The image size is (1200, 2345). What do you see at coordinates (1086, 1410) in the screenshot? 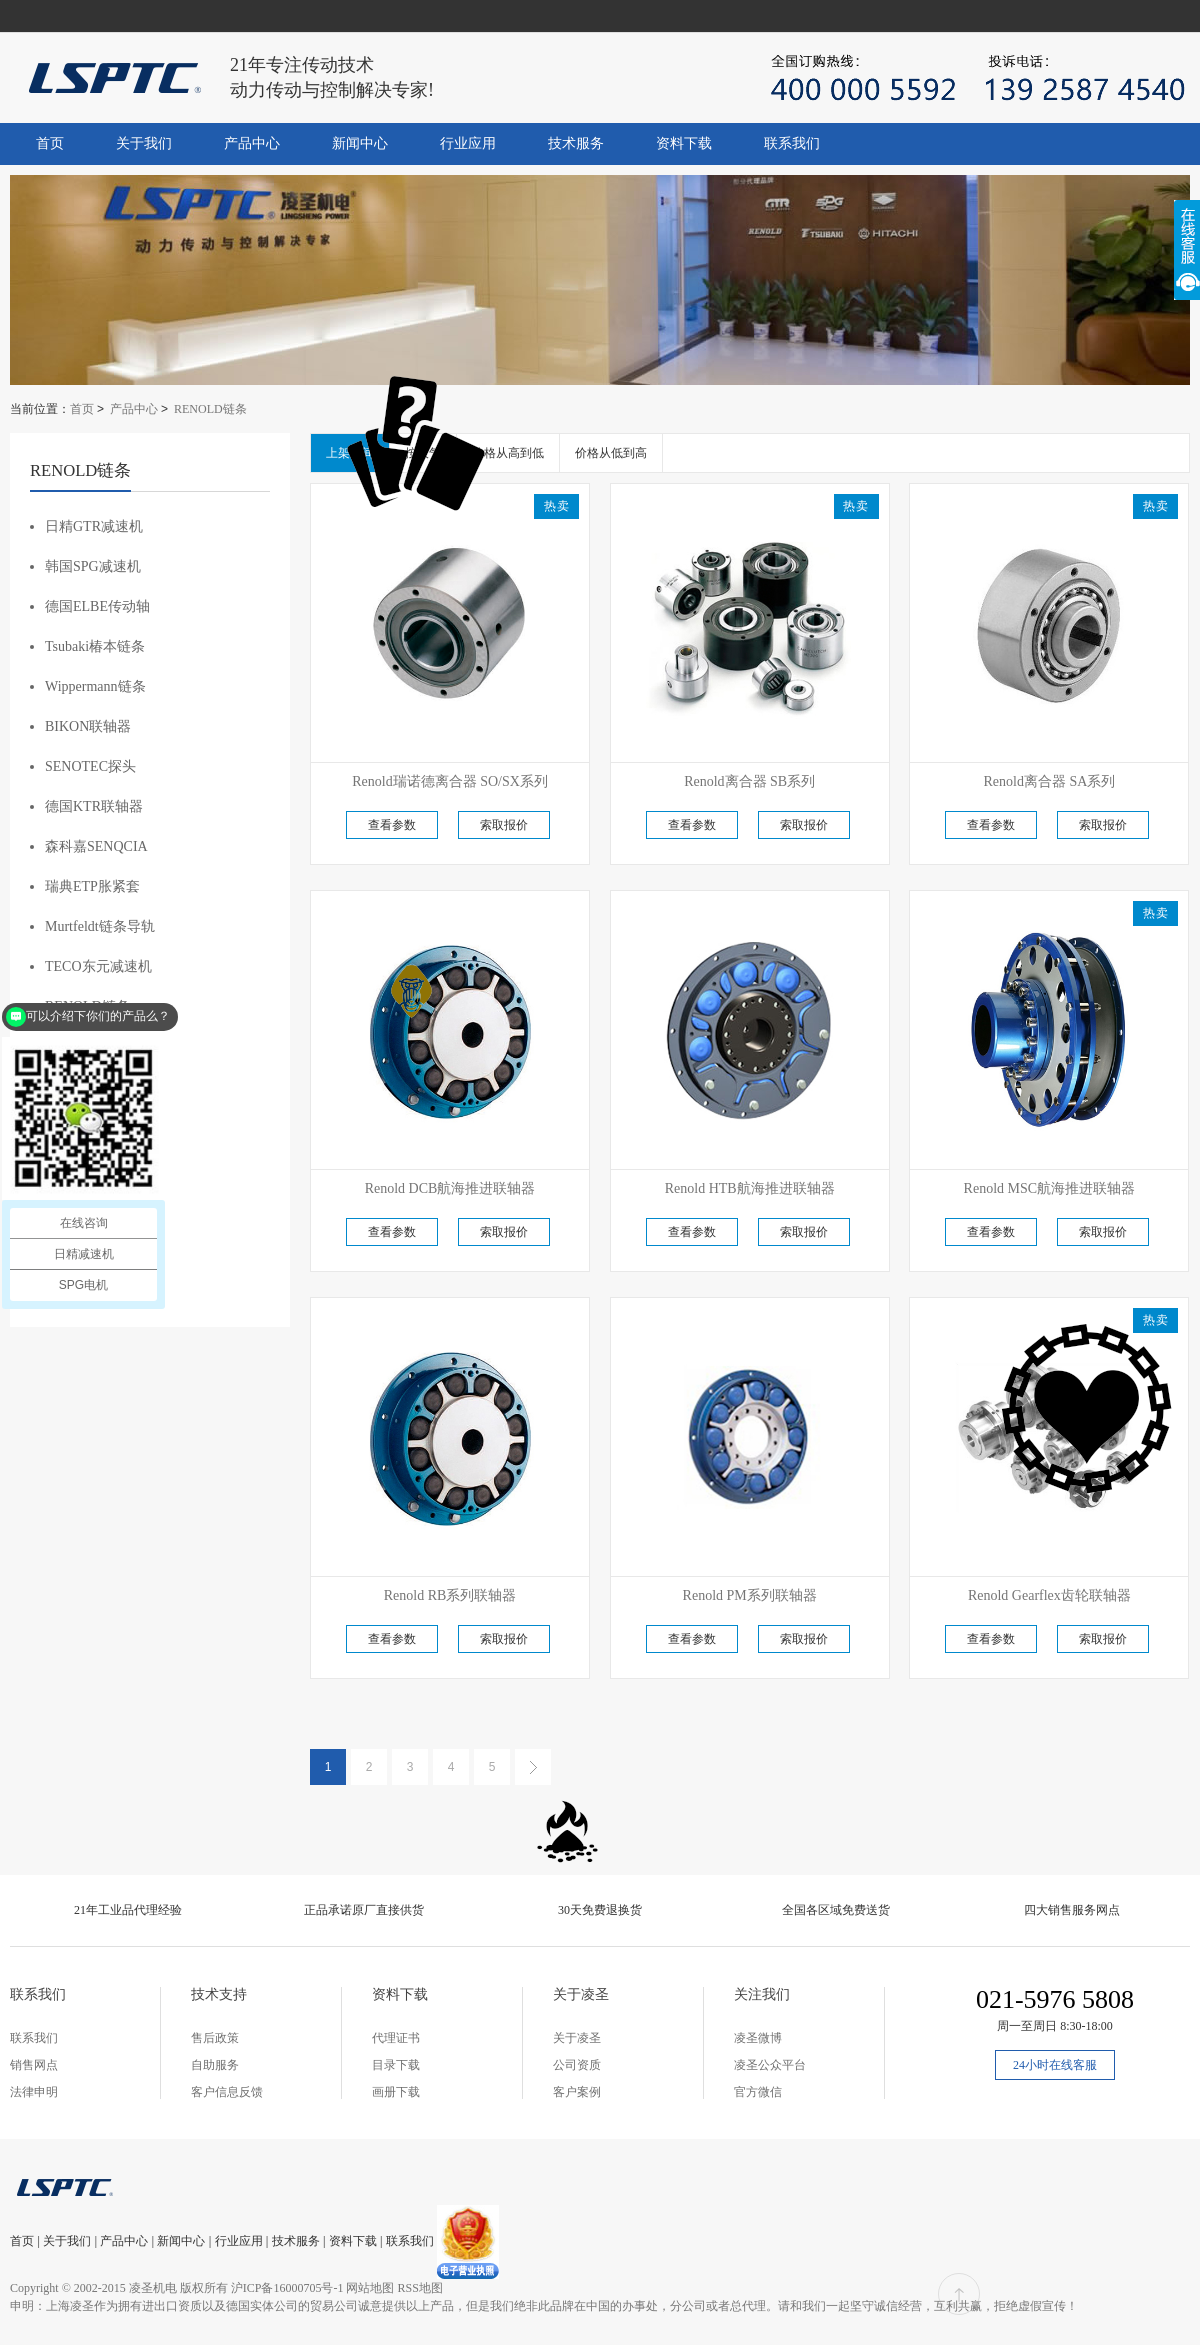
I see `indicates a locked or committed relationship status` at bounding box center [1086, 1410].